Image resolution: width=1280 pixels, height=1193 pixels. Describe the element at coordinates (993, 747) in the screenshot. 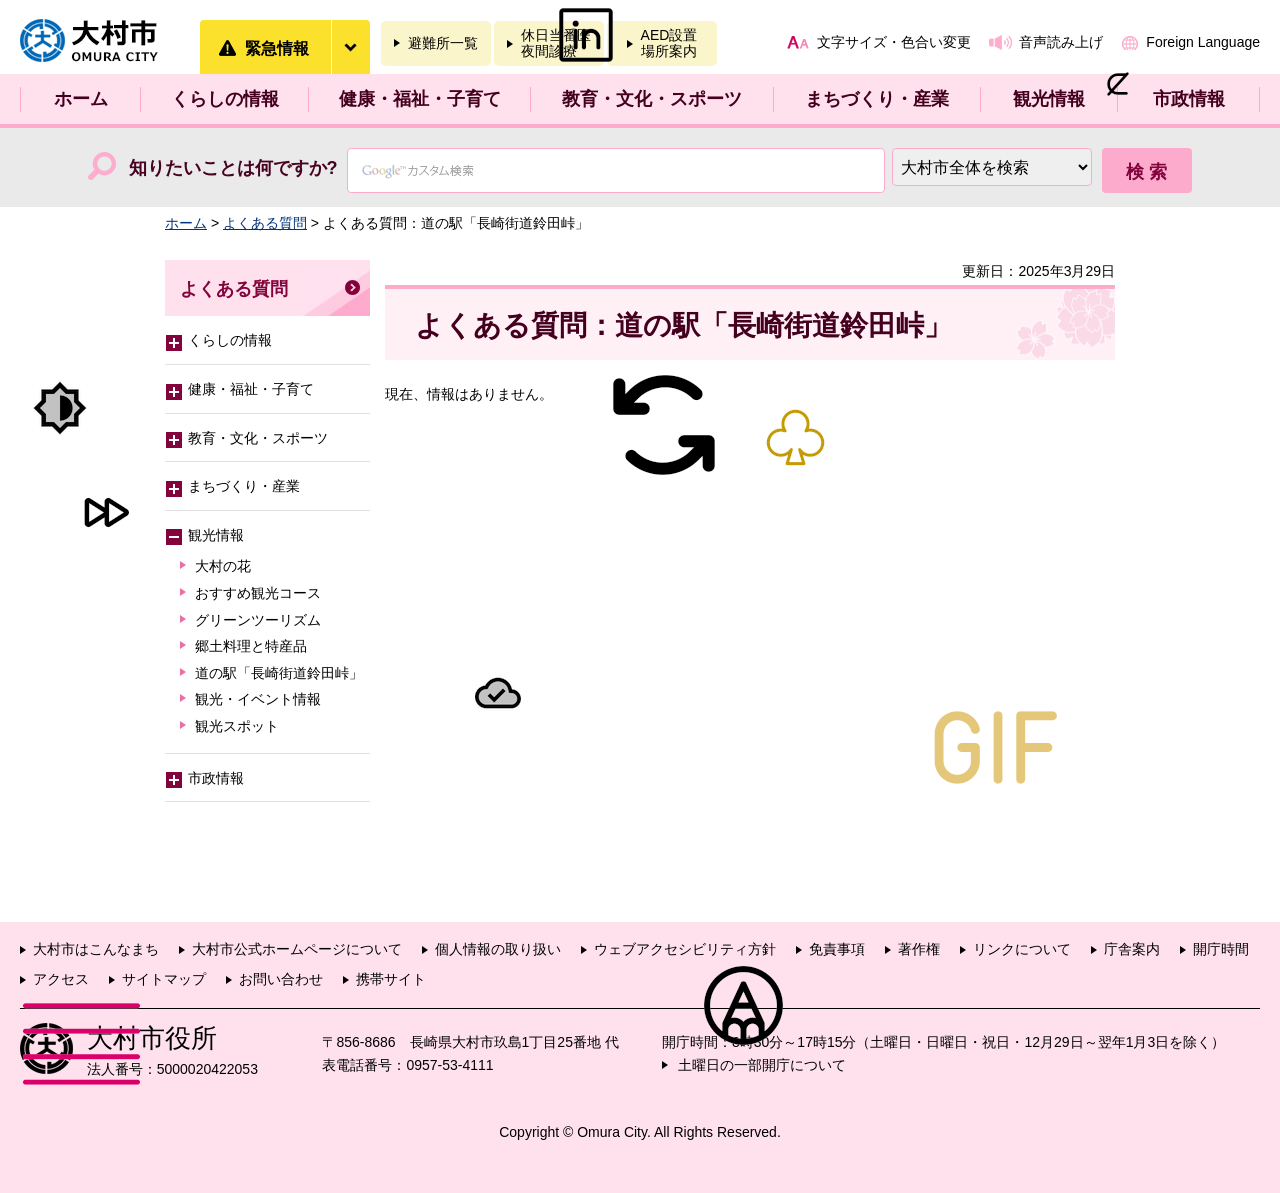

I see `insert a GIF into your message` at that location.